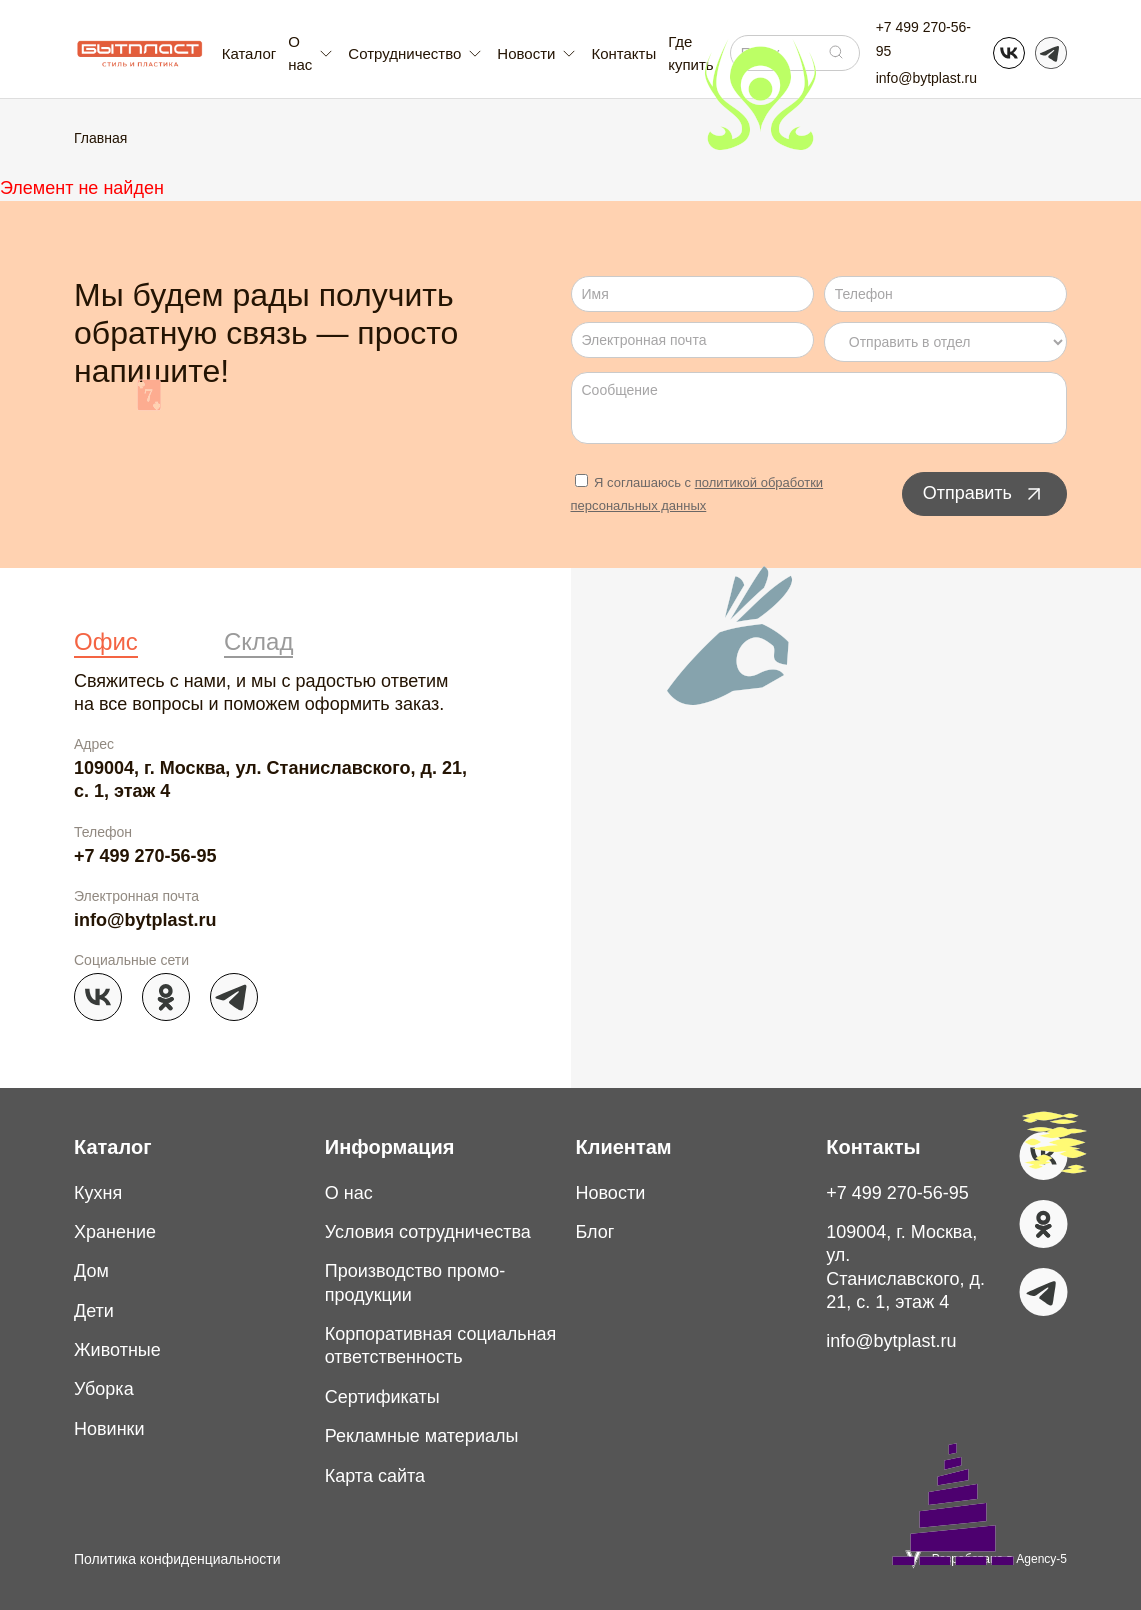 Image resolution: width=1141 pixels, height=1610 pixels. I want to click on confirm or approve an action, so click(729, 635).